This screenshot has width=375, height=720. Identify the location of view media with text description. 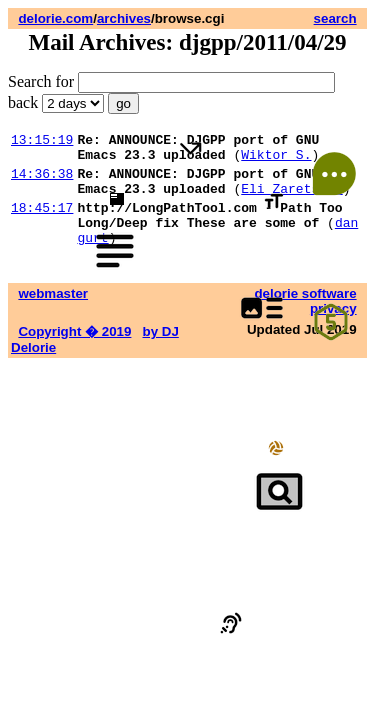
(262, 308).